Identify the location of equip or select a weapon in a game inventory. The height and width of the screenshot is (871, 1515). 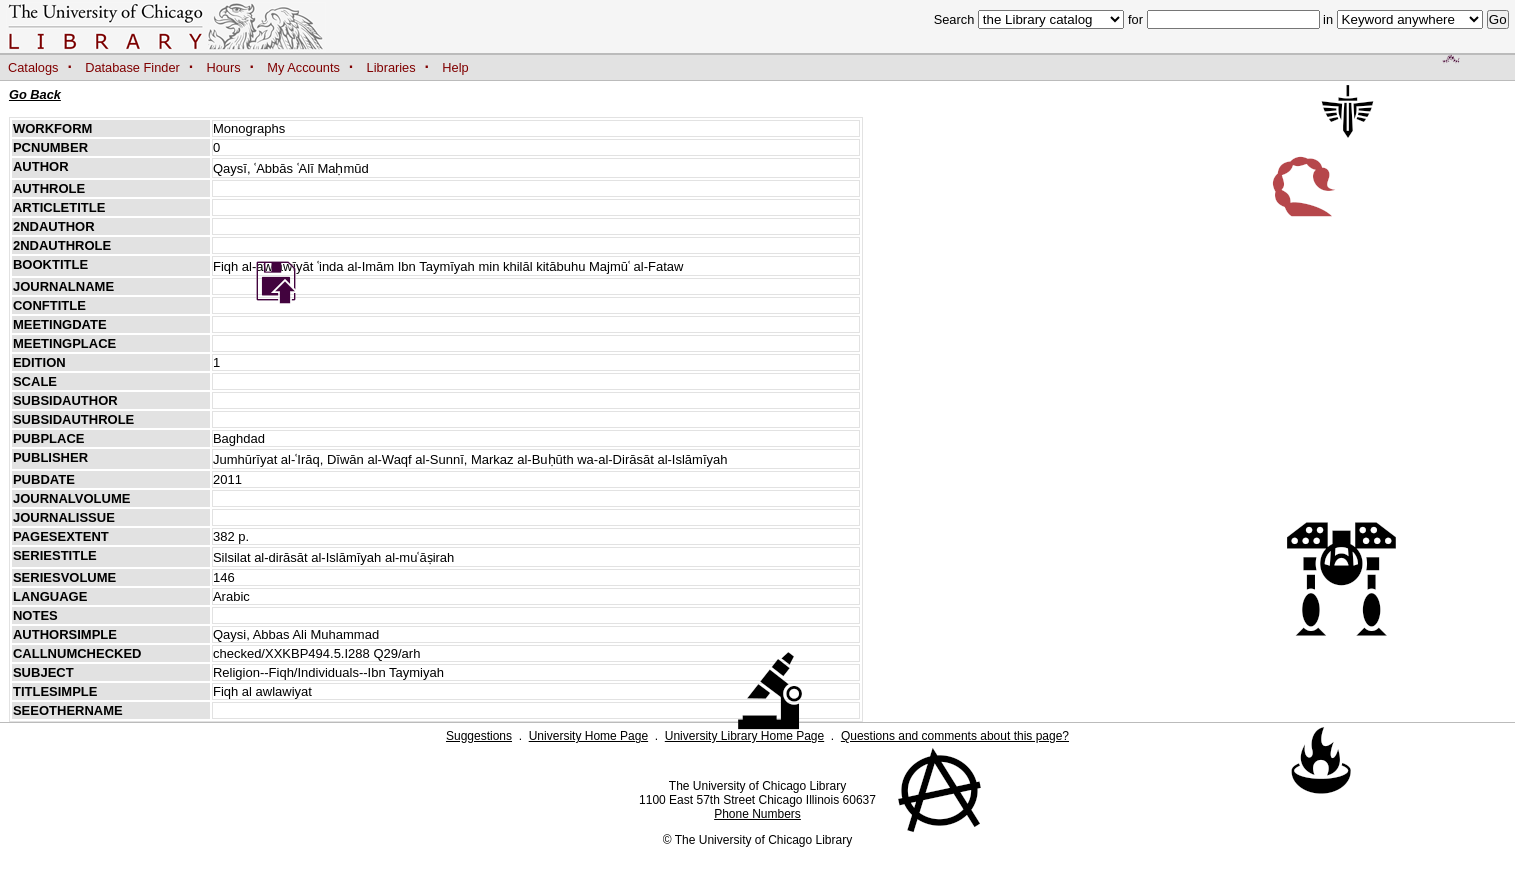
(1347, 111).